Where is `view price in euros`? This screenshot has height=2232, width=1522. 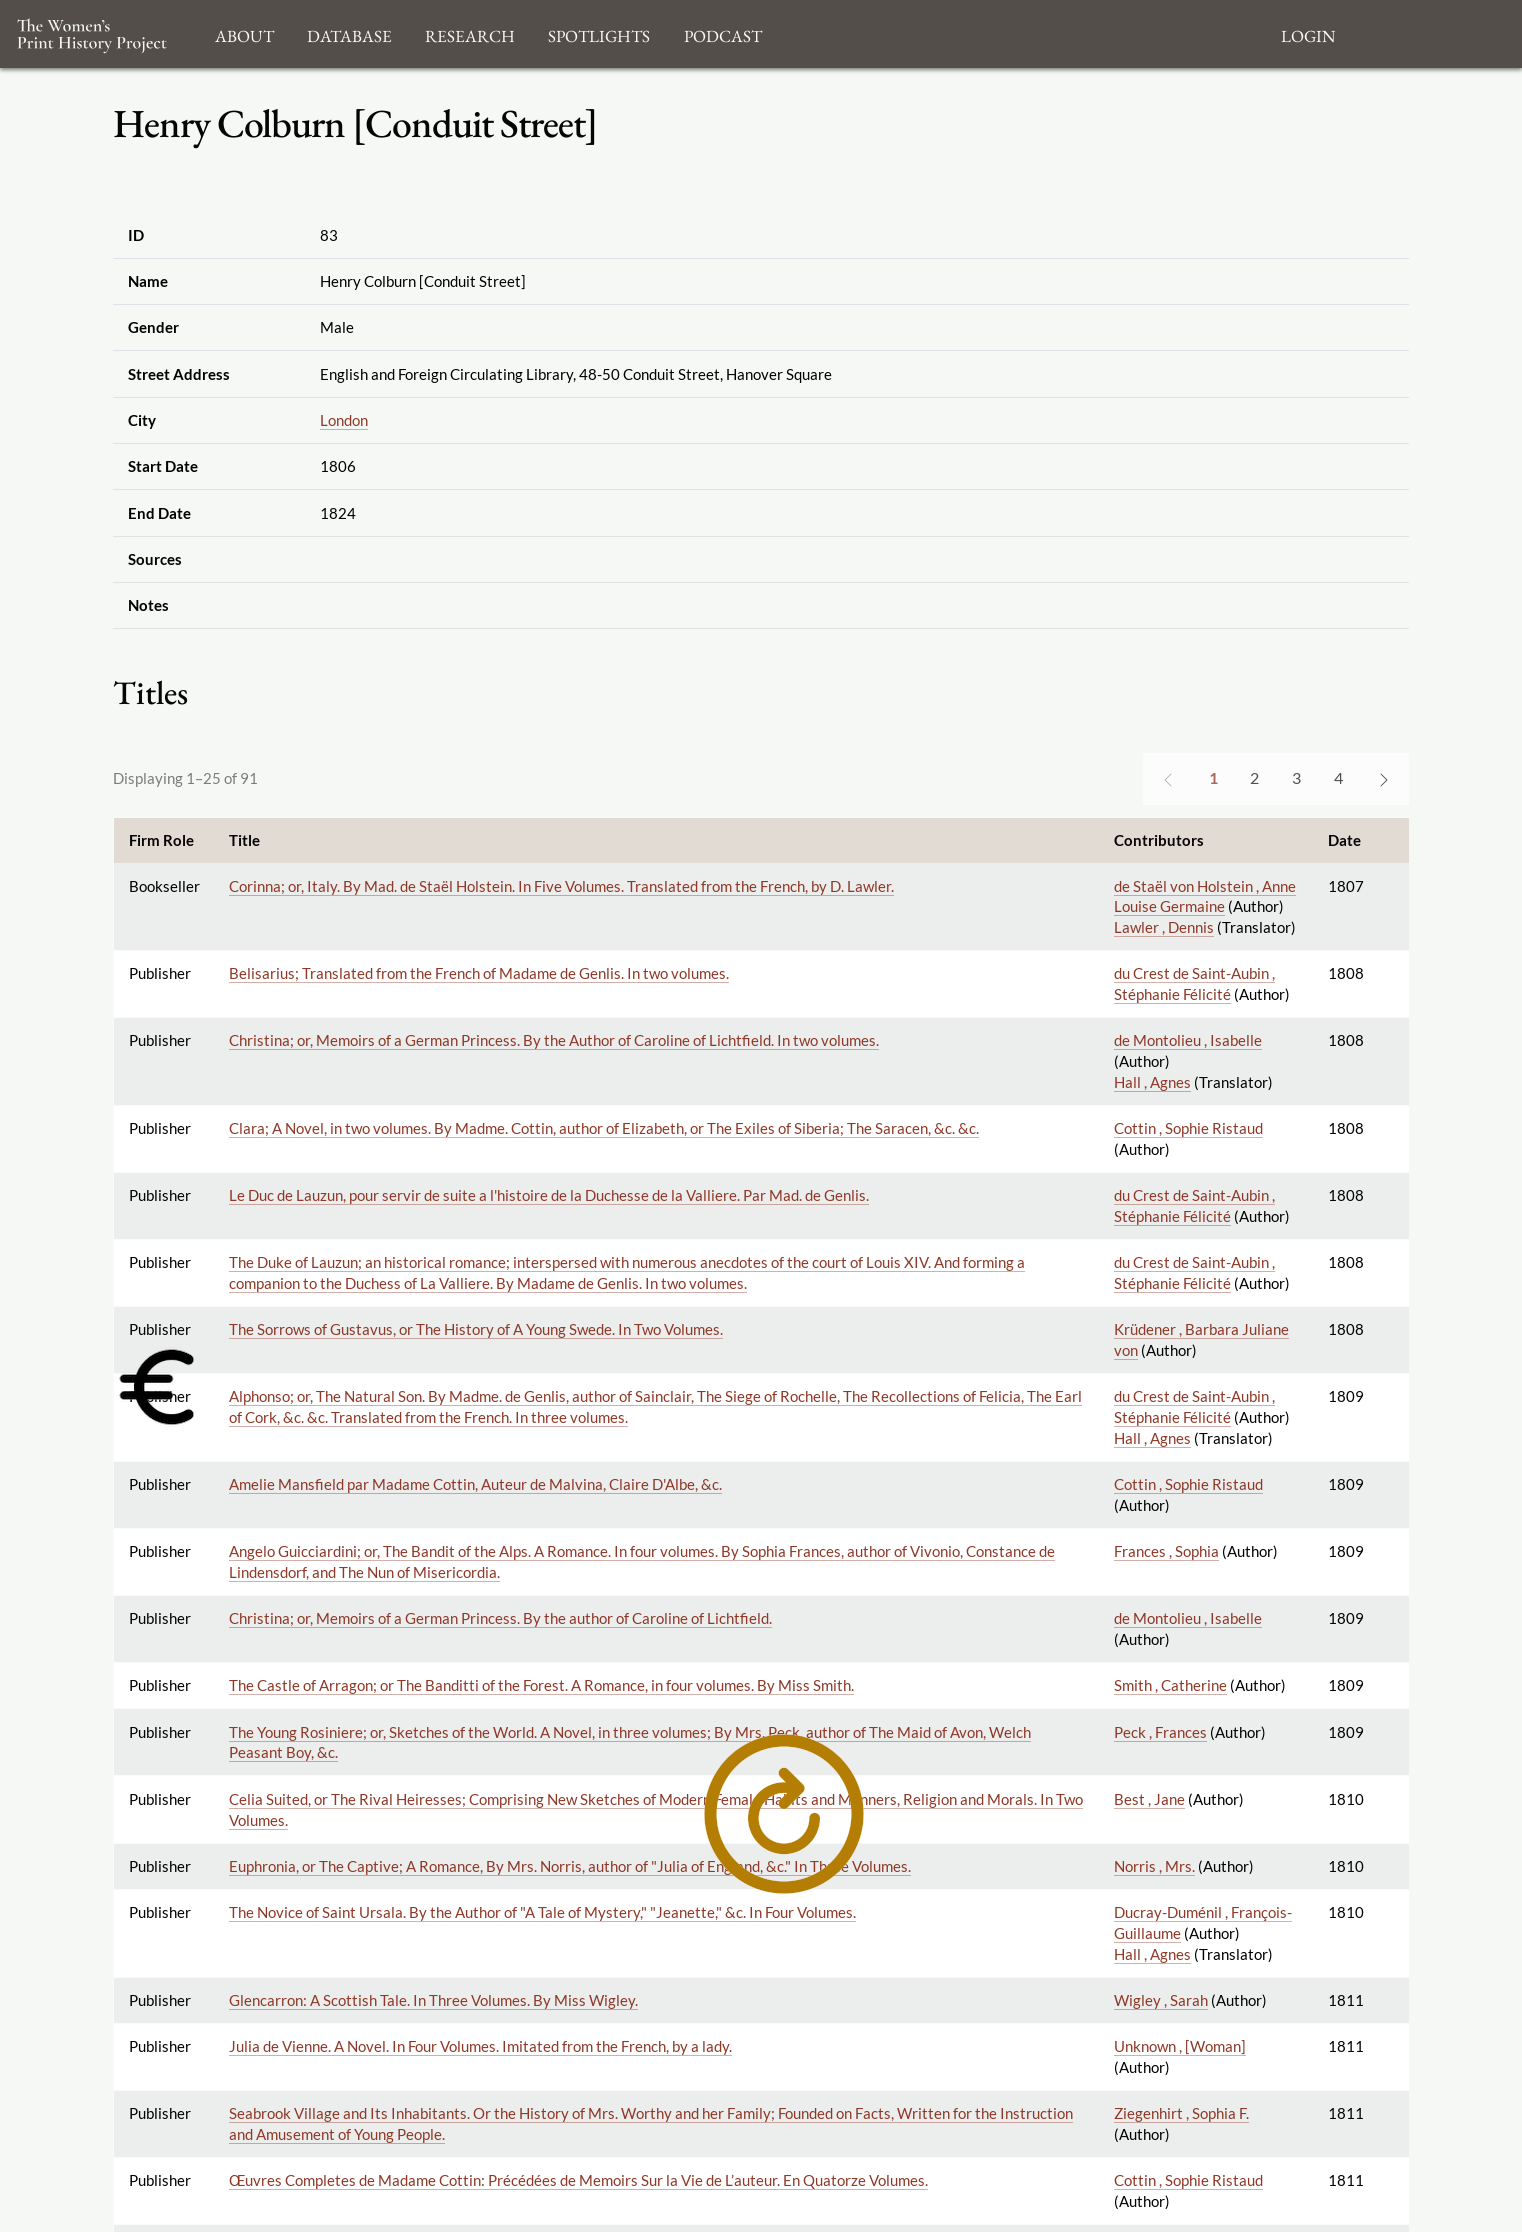 view price in euros is located at coordinates (159, 1387).